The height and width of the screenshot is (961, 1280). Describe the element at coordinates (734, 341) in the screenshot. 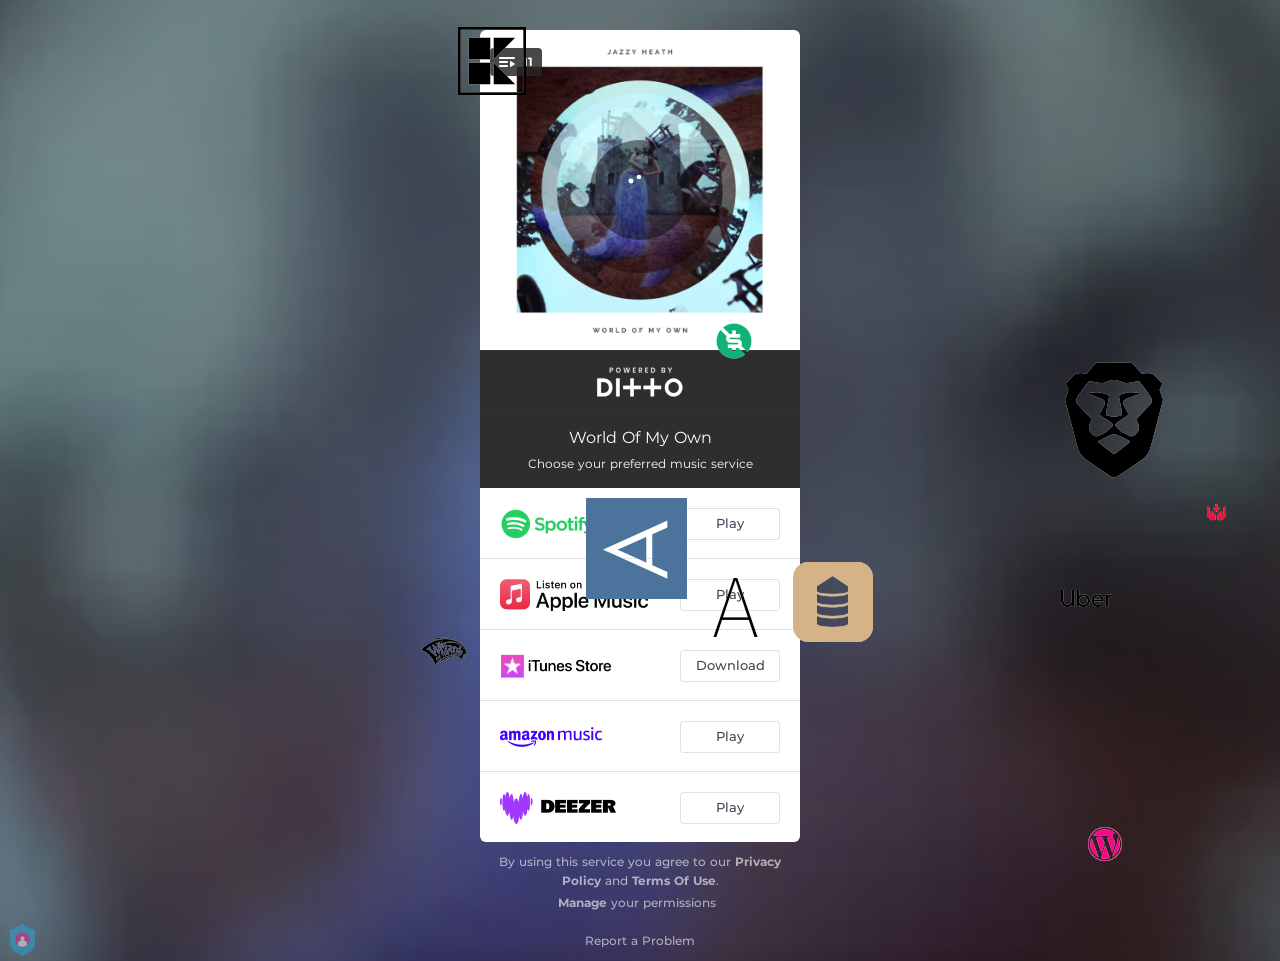

I see `indicates non-commercial creative commons license` at that location.